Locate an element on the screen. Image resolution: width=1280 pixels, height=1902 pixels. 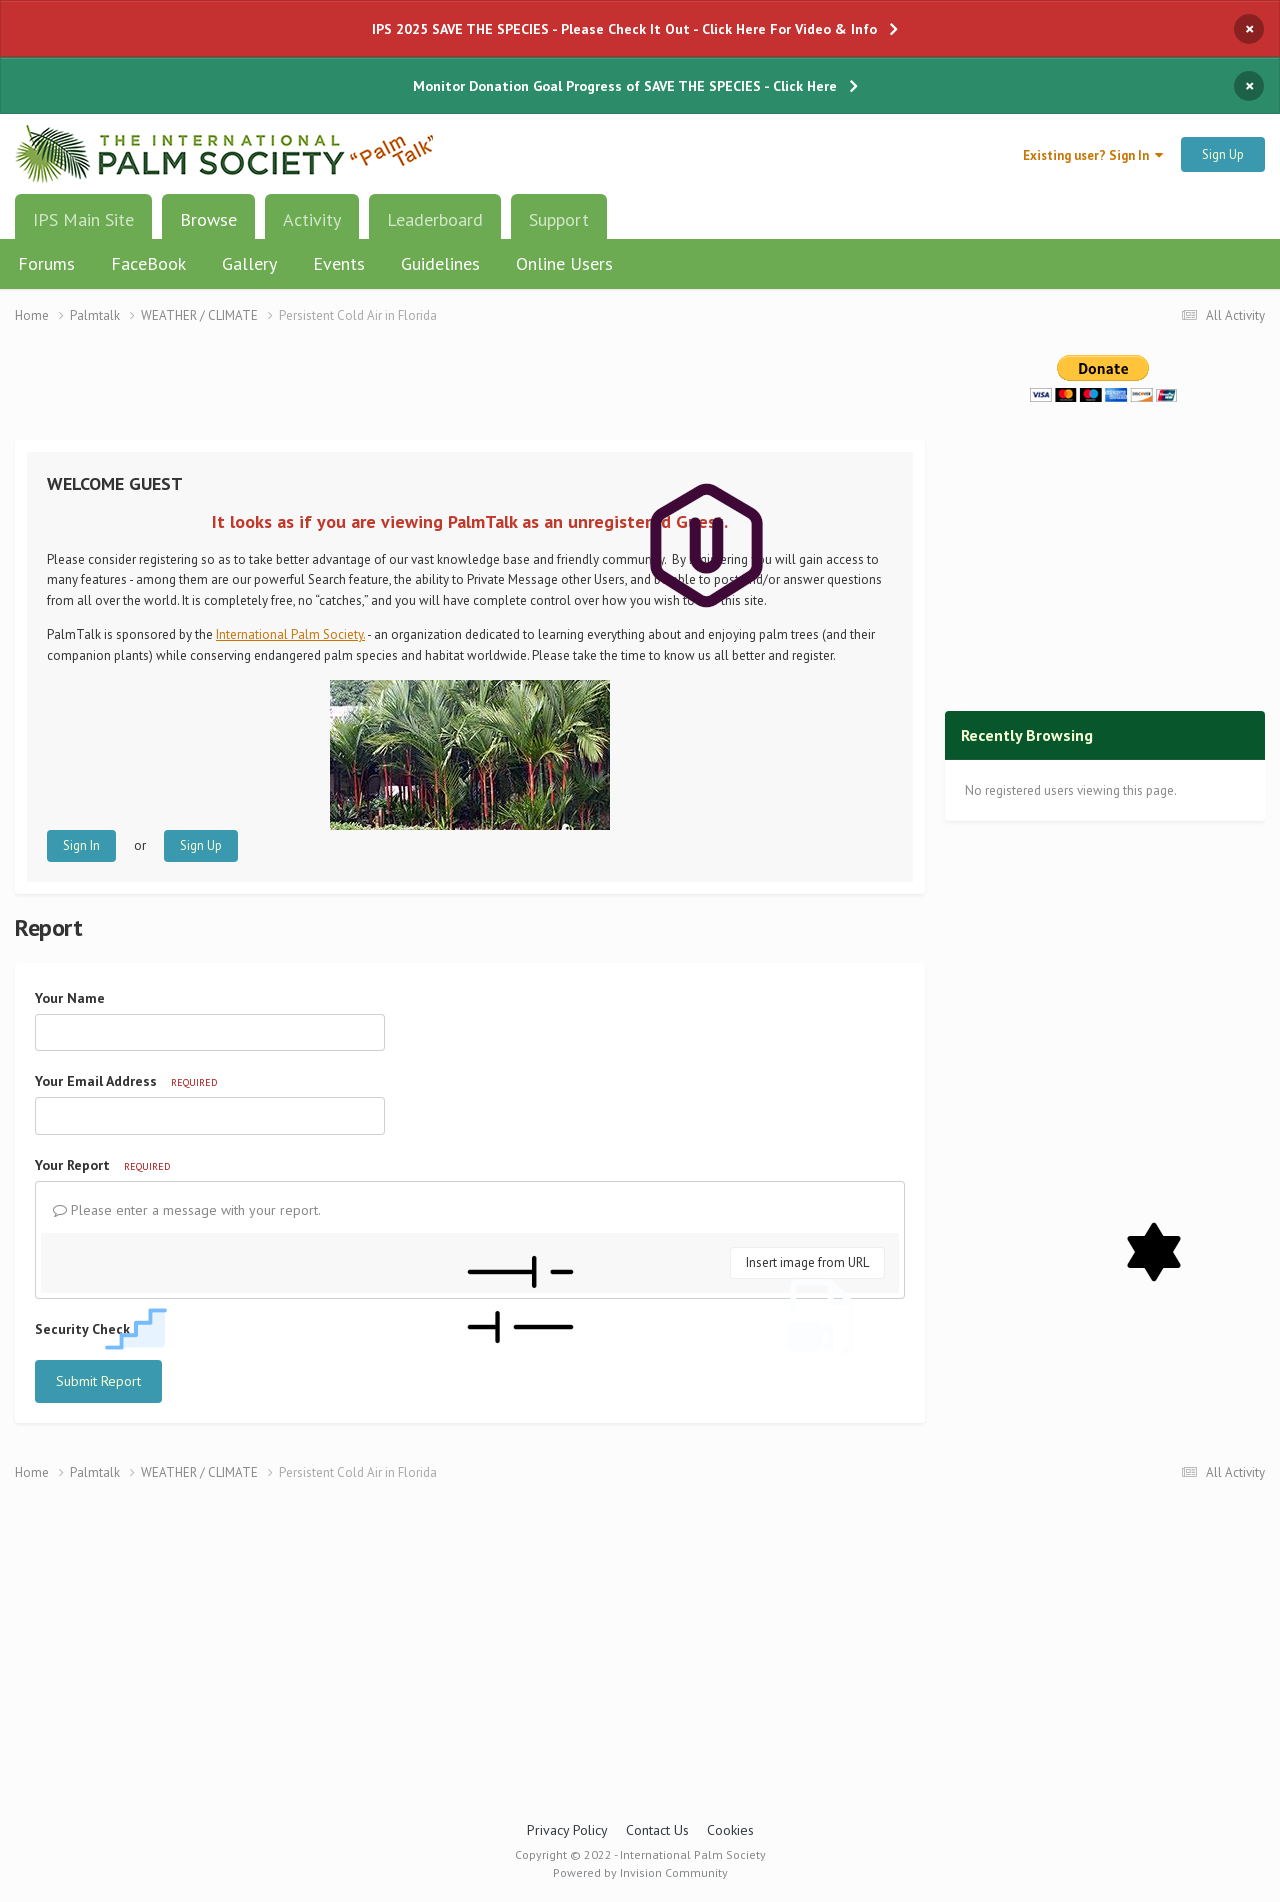
indicates a user or account badge is located at coordinates (706, 545).